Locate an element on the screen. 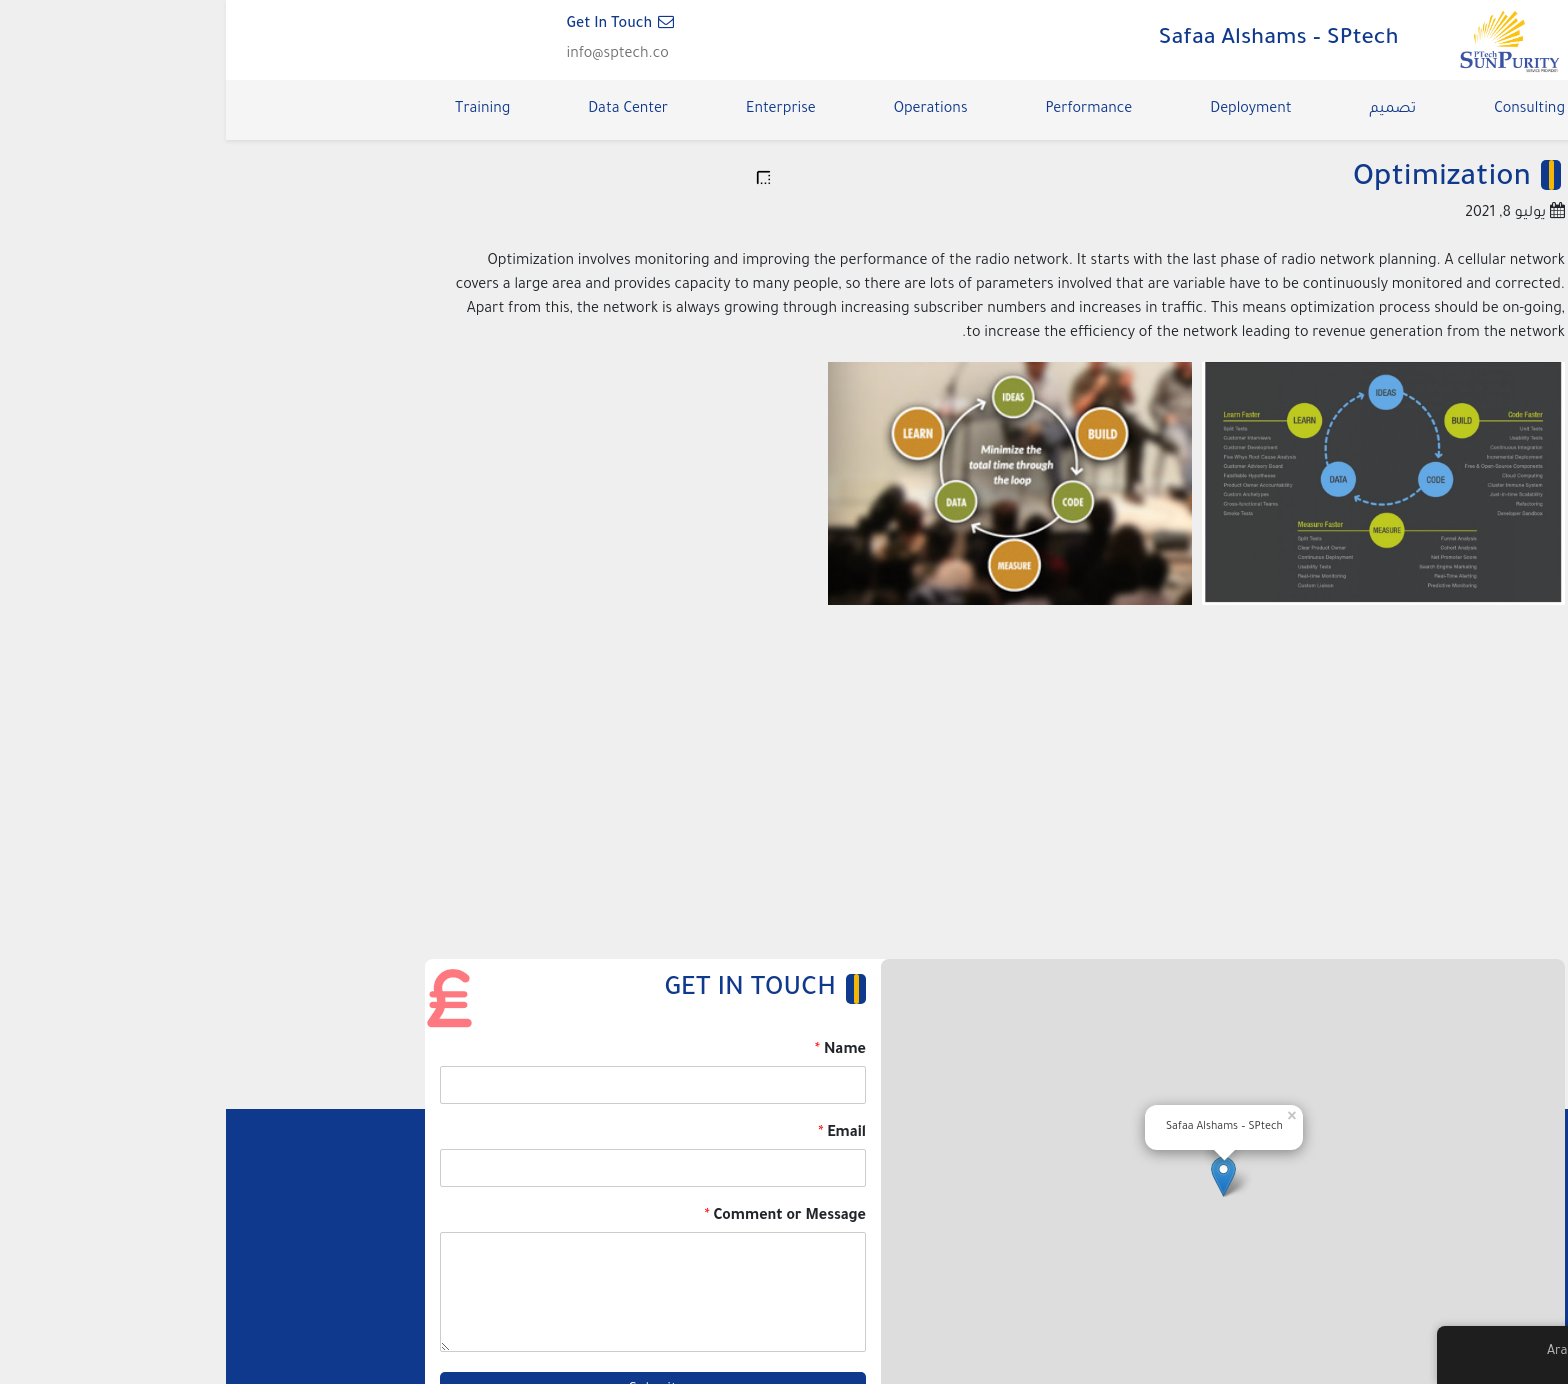 The width and height of the screenshot is (1568, 1384). indicates price or amount in Turkish lira is located at coordinates (450, 997).